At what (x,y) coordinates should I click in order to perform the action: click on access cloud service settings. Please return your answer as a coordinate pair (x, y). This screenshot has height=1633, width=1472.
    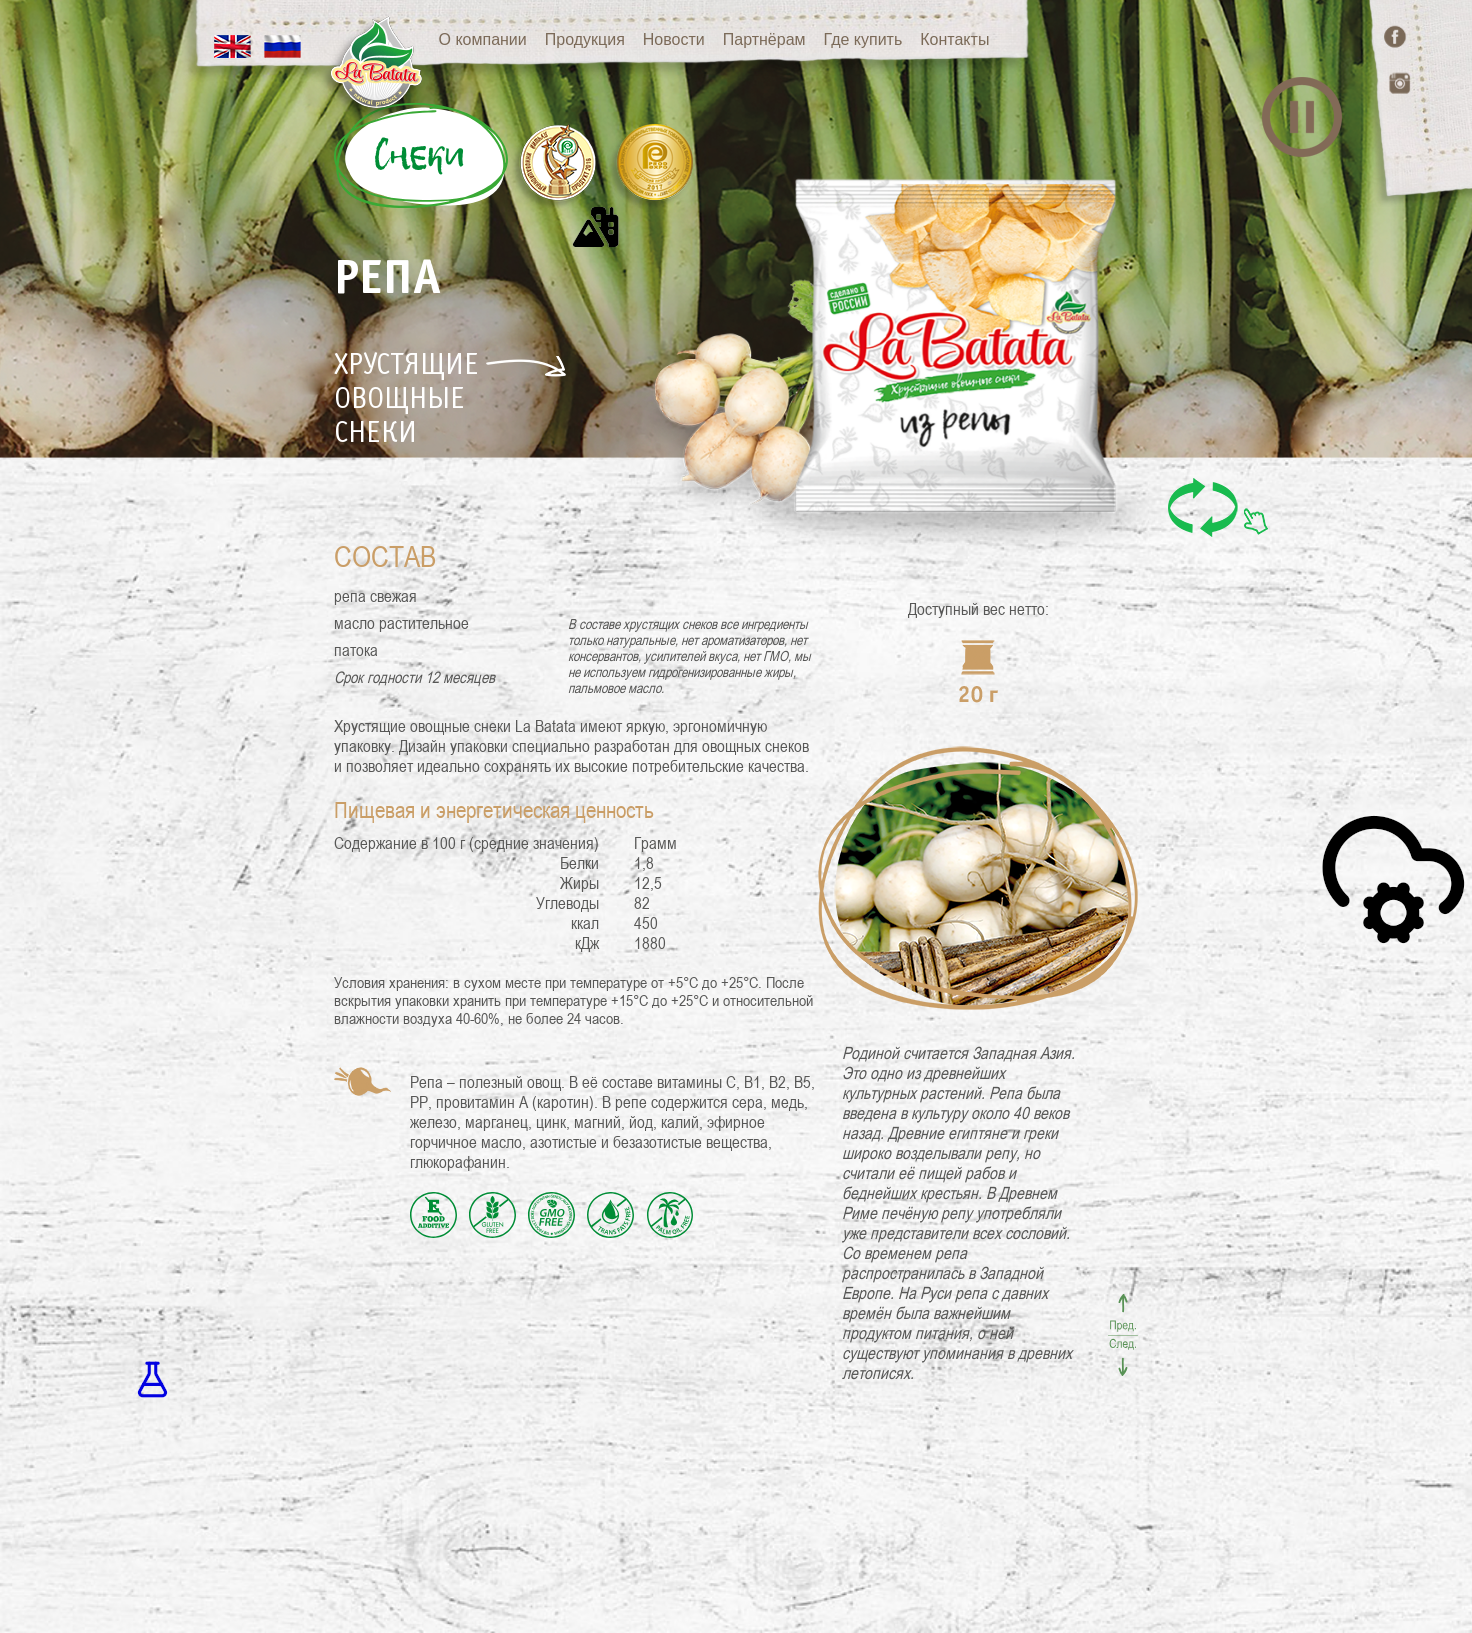
    Looking at the image, I should click on (1393, 880).